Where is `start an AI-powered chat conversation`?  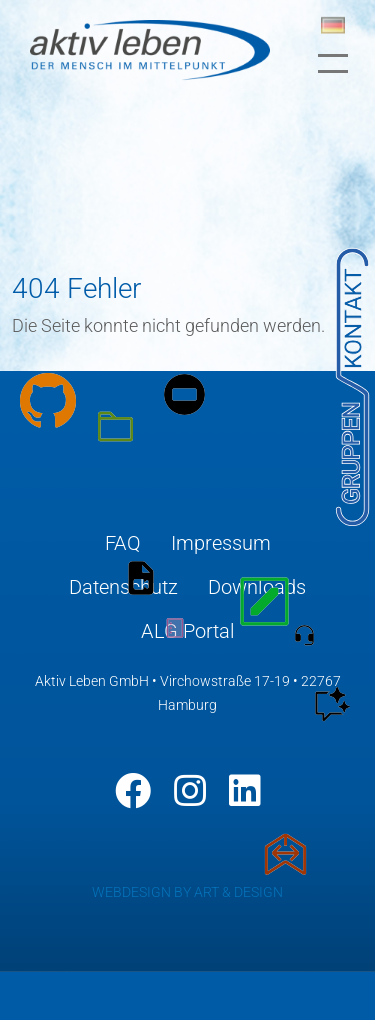 start an AI-powered chat conversation is located at coordinates (331, 705).